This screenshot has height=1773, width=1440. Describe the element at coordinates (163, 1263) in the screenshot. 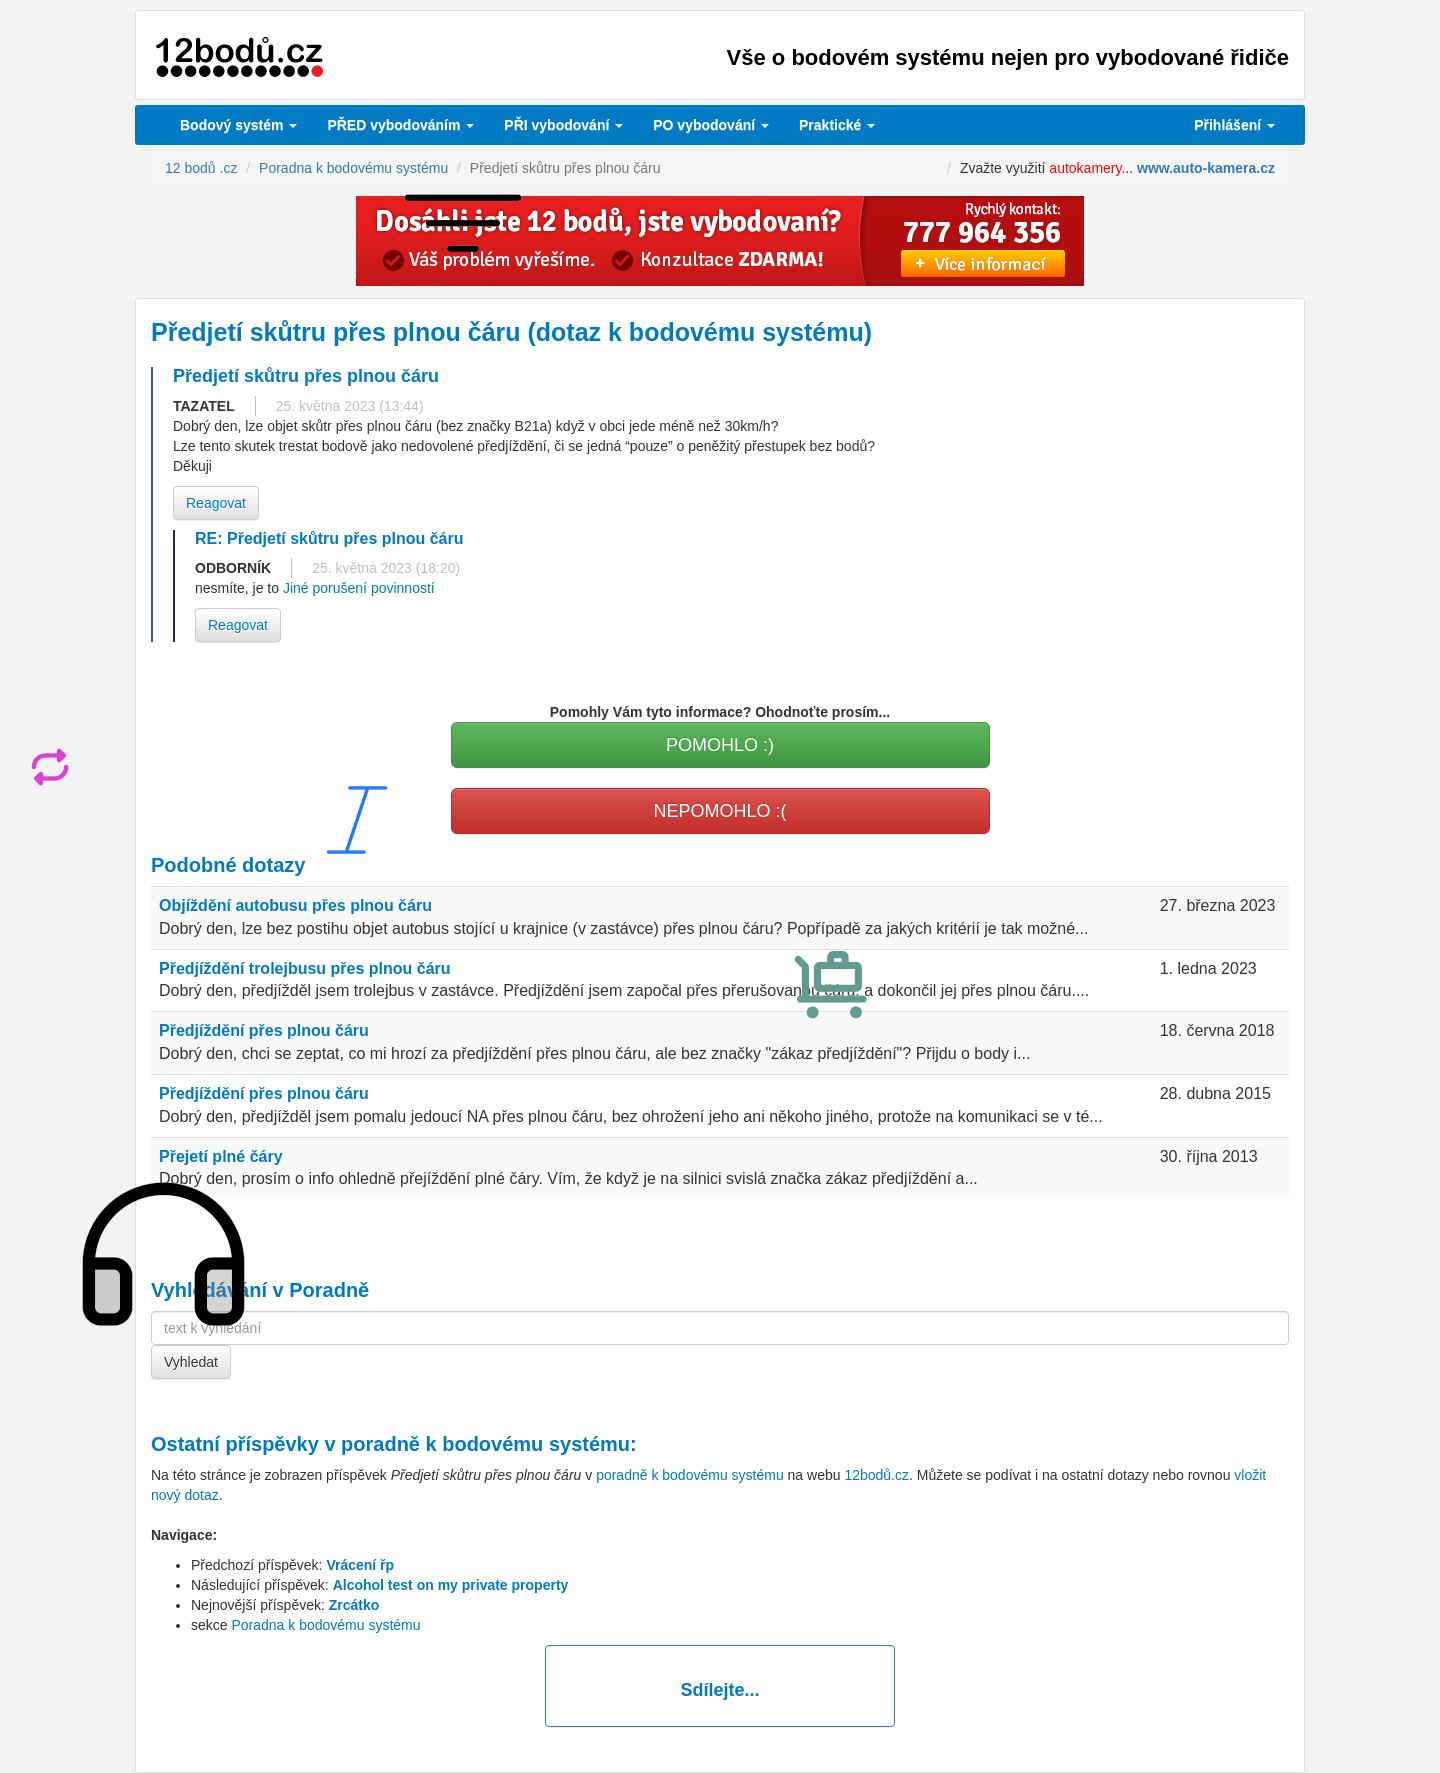

I see `access audio or music playback` at that location.